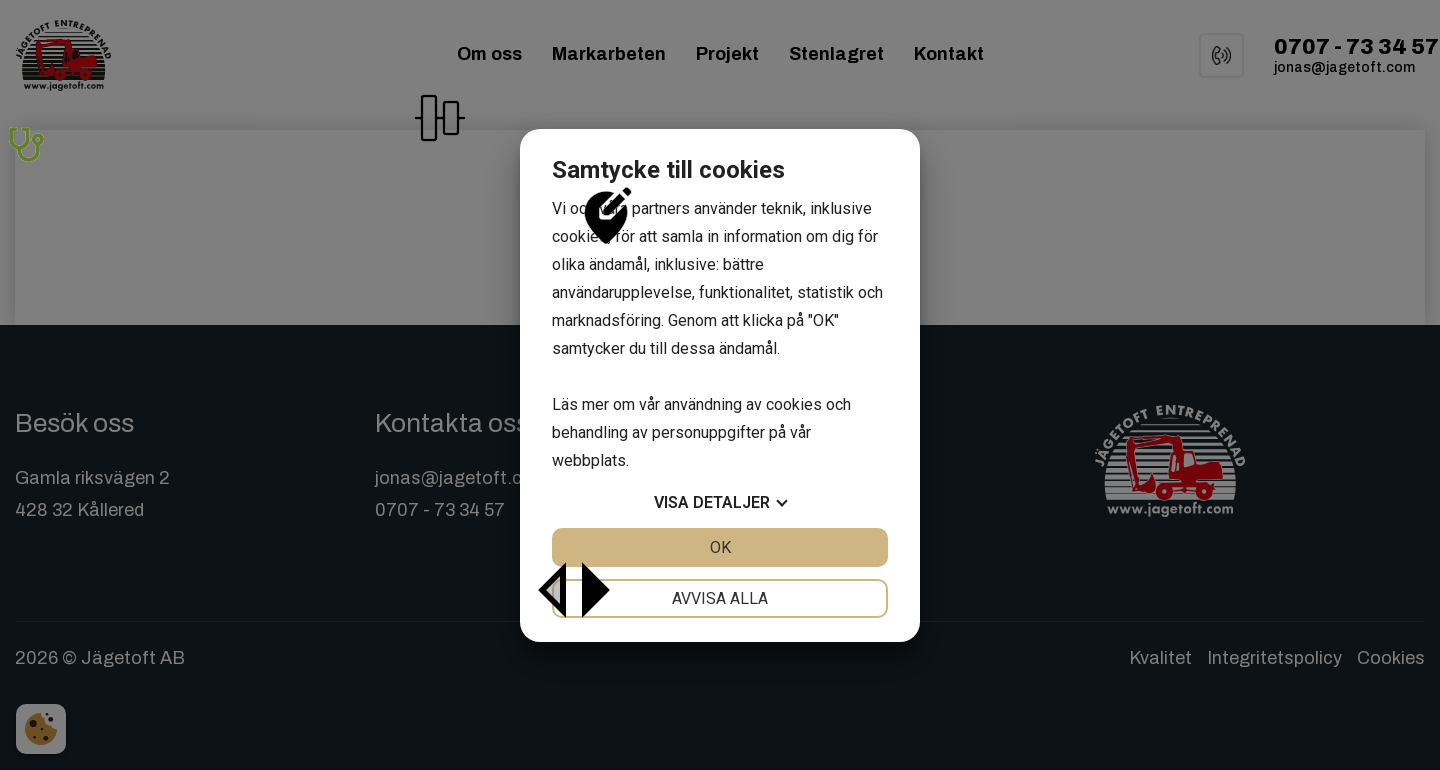  Describe the element at coordinates (574, 590) in the screenshot. I see `switch to left panel or view` at that location.